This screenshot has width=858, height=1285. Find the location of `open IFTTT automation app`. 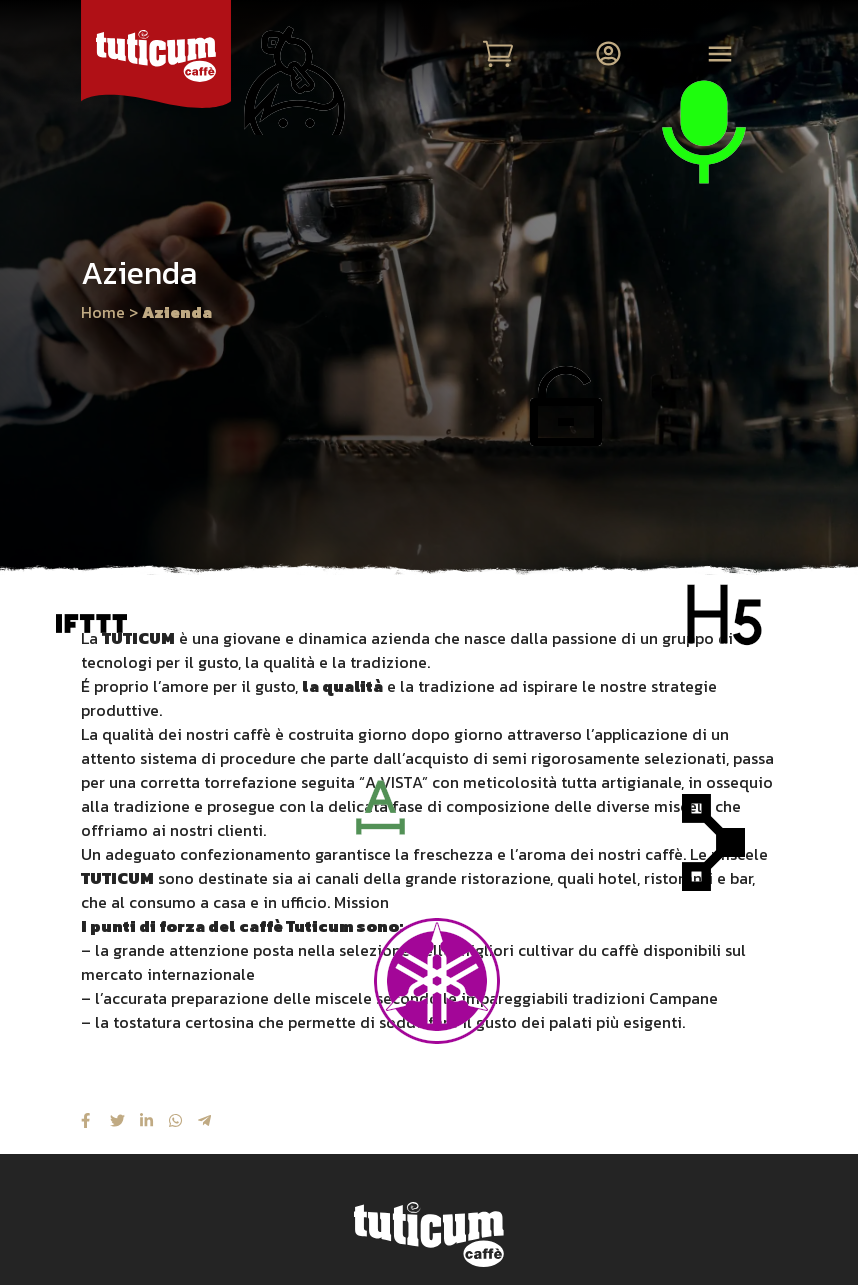

open IFTTT automation app is located at coordinates (91, 623).